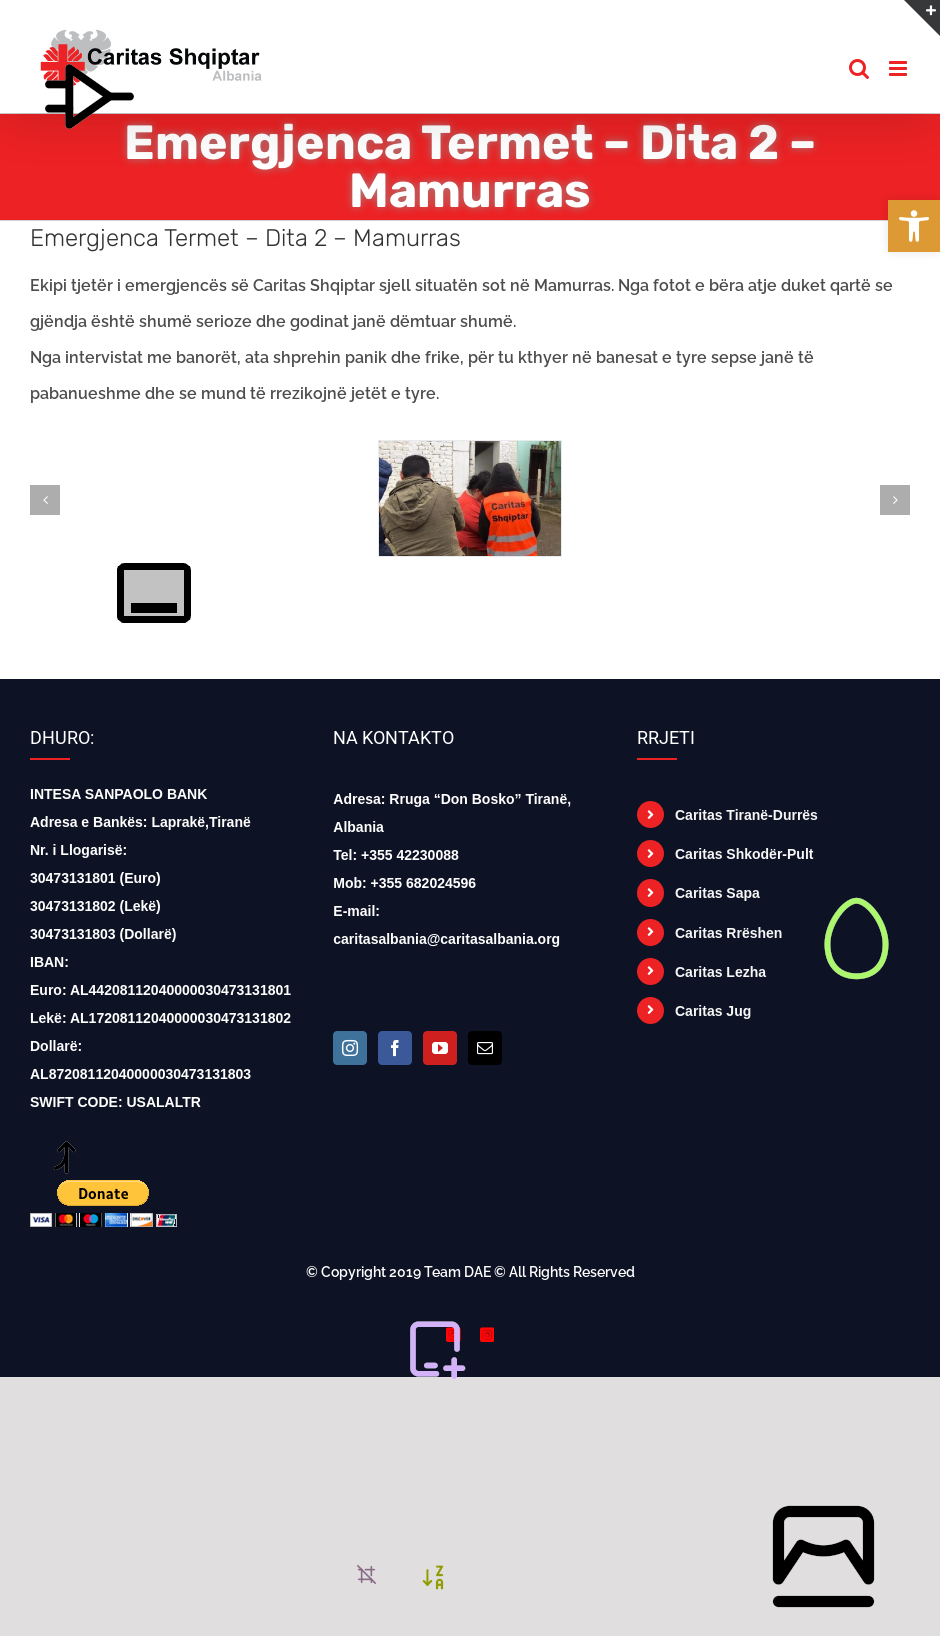 Image resolution: width=940 pixels, height=1636 pixels. I want to click on indicates breakfast or food-related content, so click(856, 938).